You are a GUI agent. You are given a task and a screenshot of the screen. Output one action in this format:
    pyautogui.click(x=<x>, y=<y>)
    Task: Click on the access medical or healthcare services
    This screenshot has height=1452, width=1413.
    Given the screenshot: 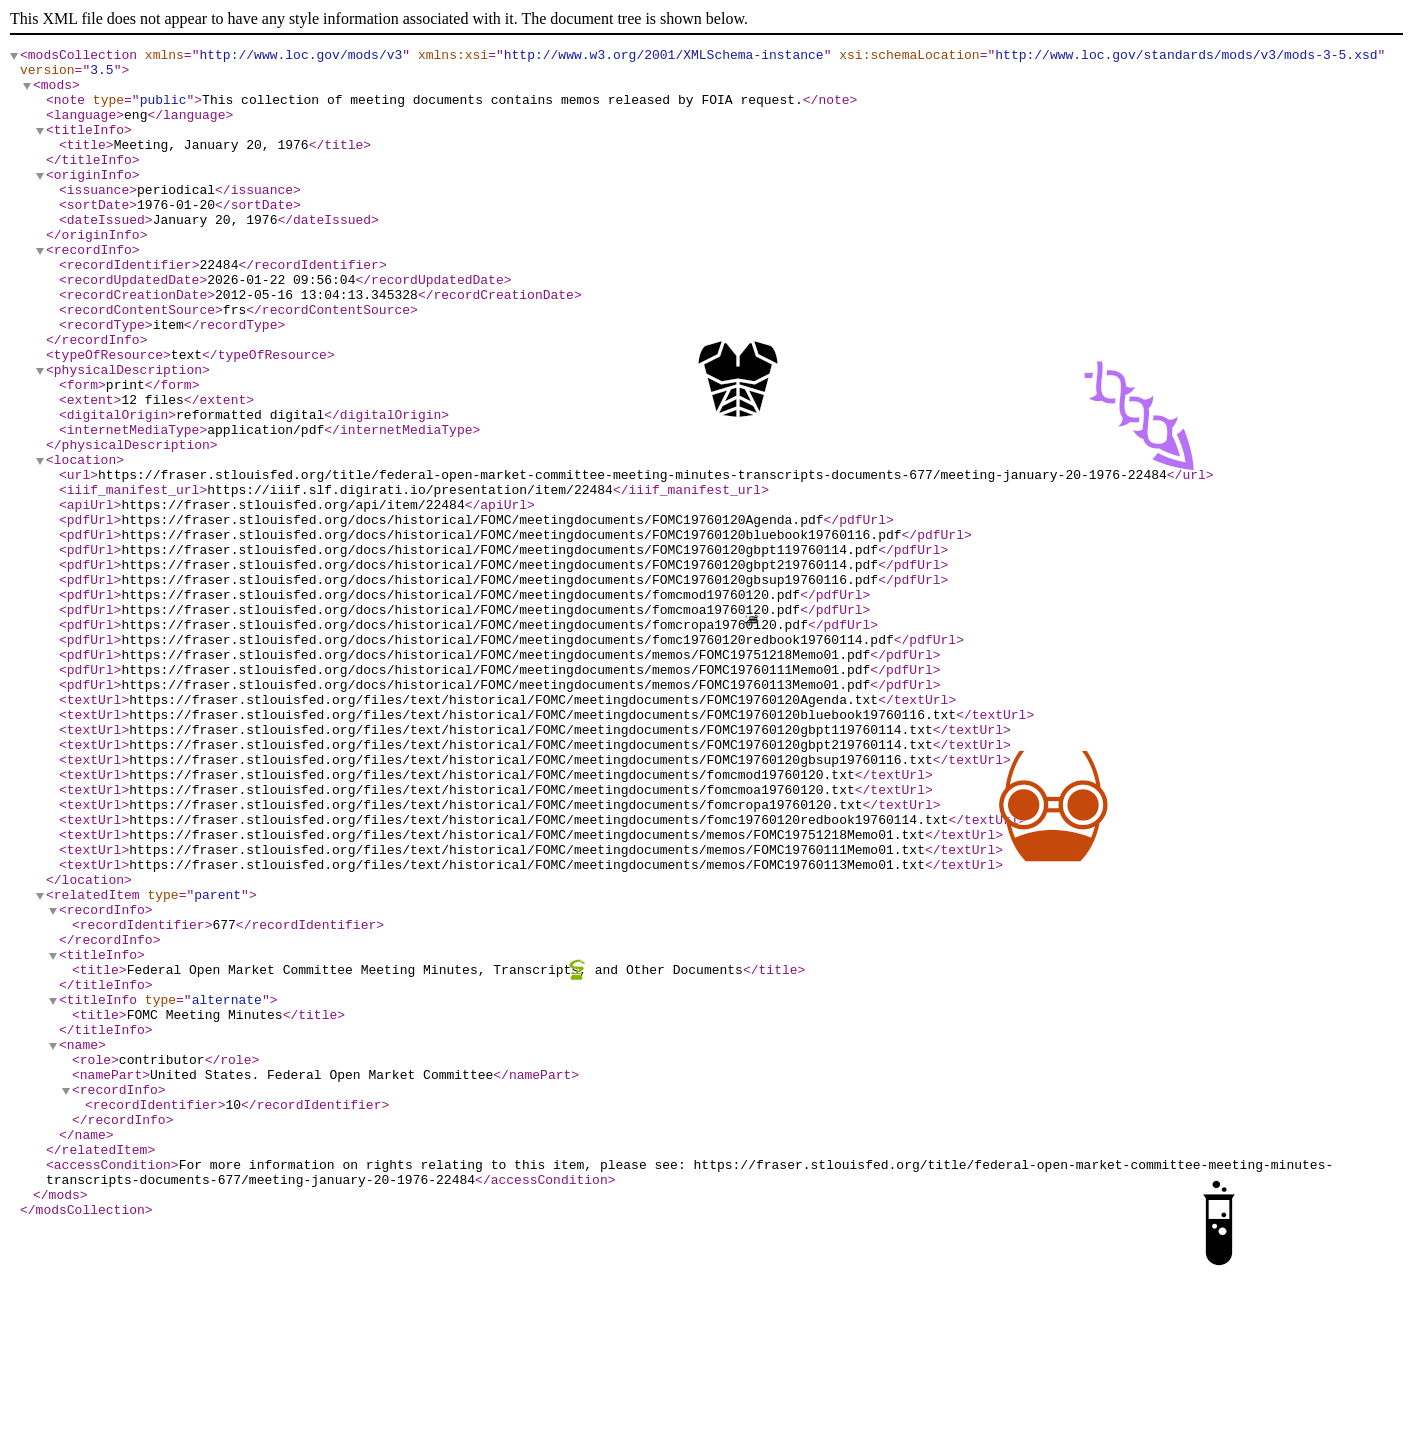 What is the action you would take?
    pyautogui.click(x=1053, y=806)
    